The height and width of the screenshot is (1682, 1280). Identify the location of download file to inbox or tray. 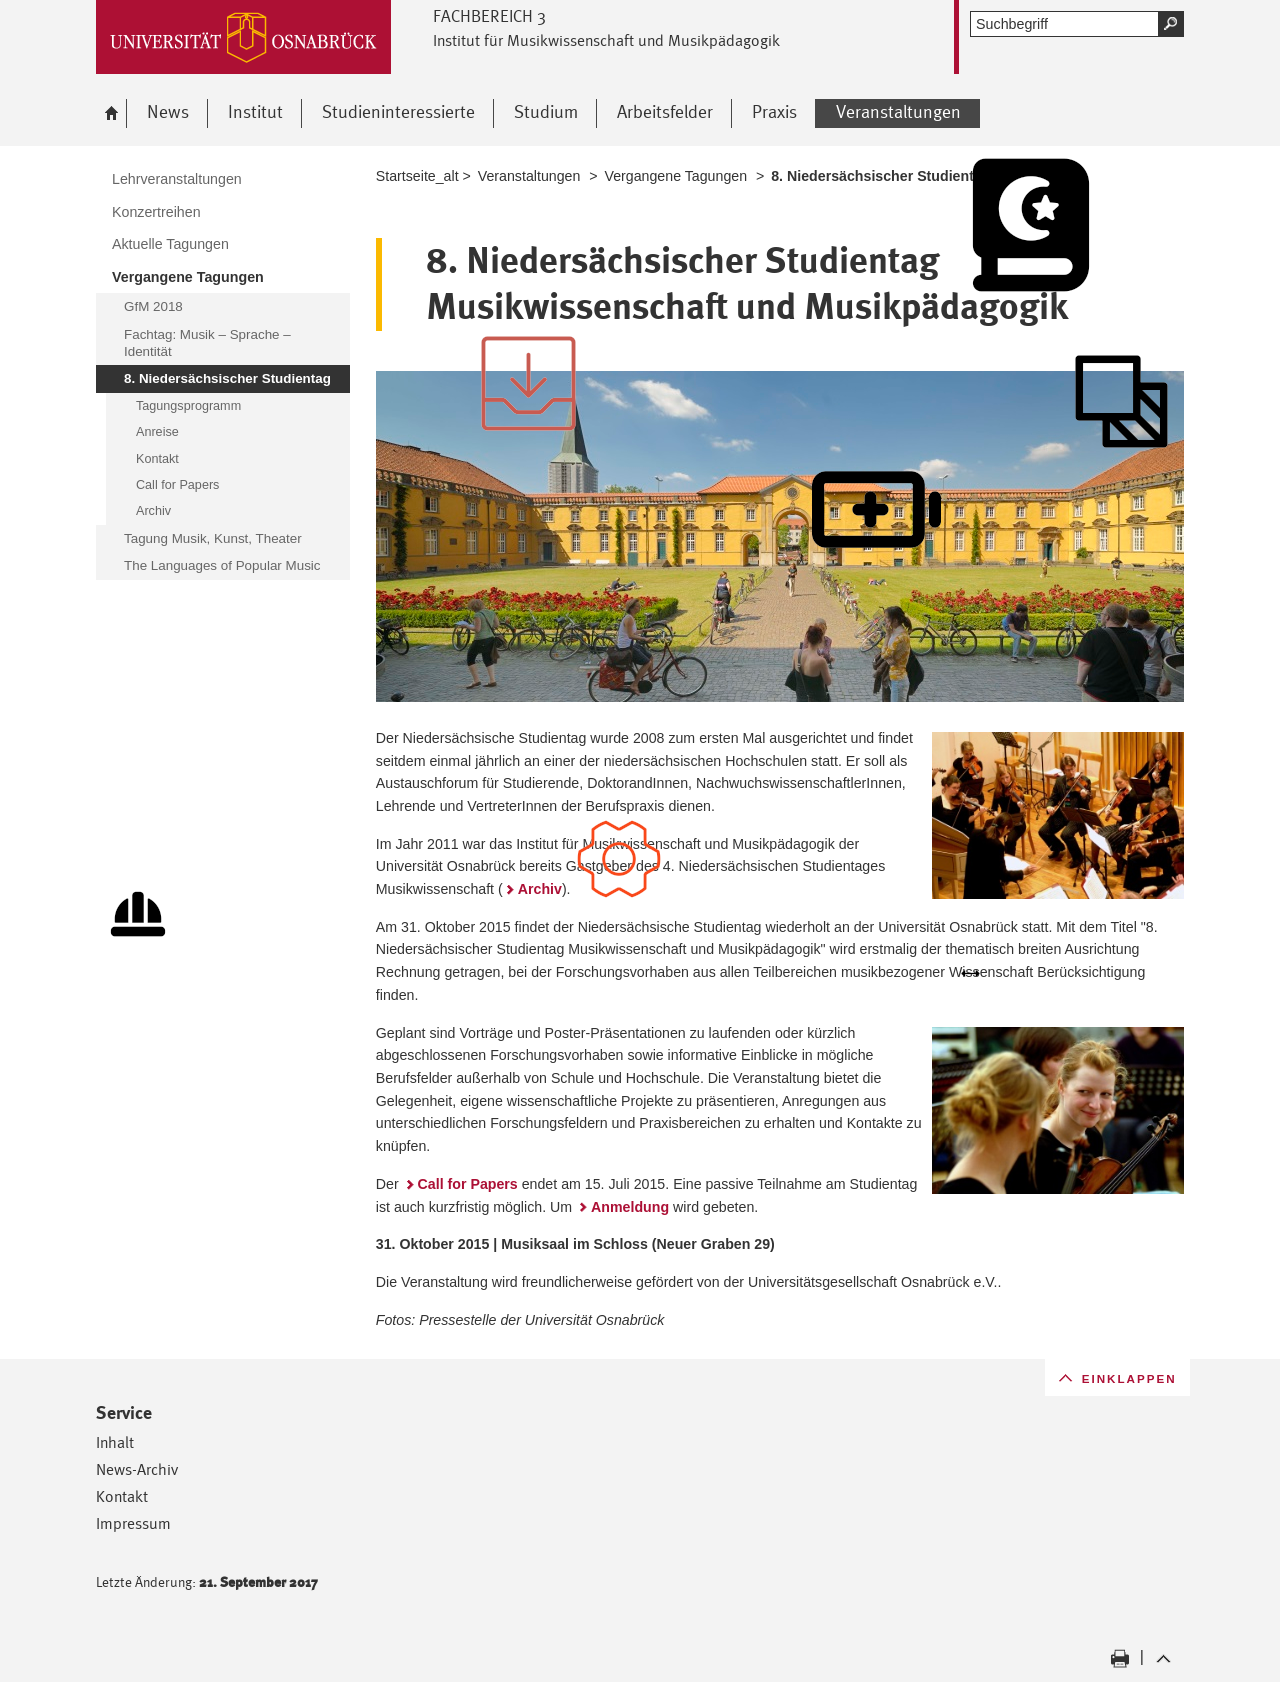
(528, 383).